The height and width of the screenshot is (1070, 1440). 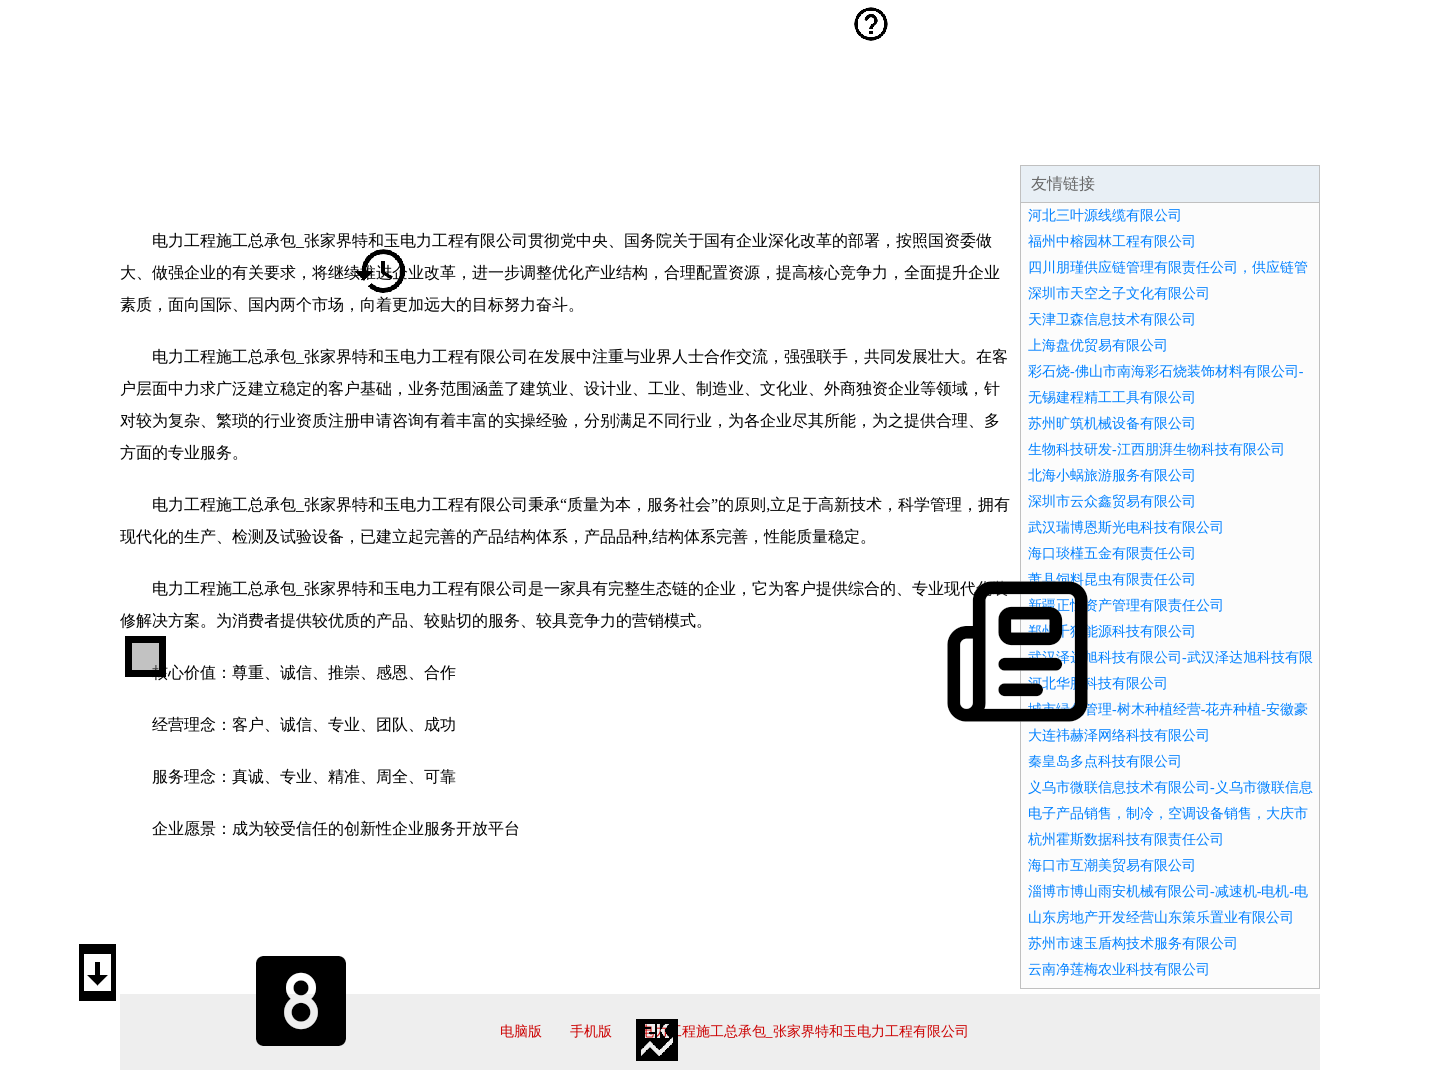 What do you see at coordinates (97, 972) in the screenshot?
I see `system update available for download` at bounding box center [97, 972].